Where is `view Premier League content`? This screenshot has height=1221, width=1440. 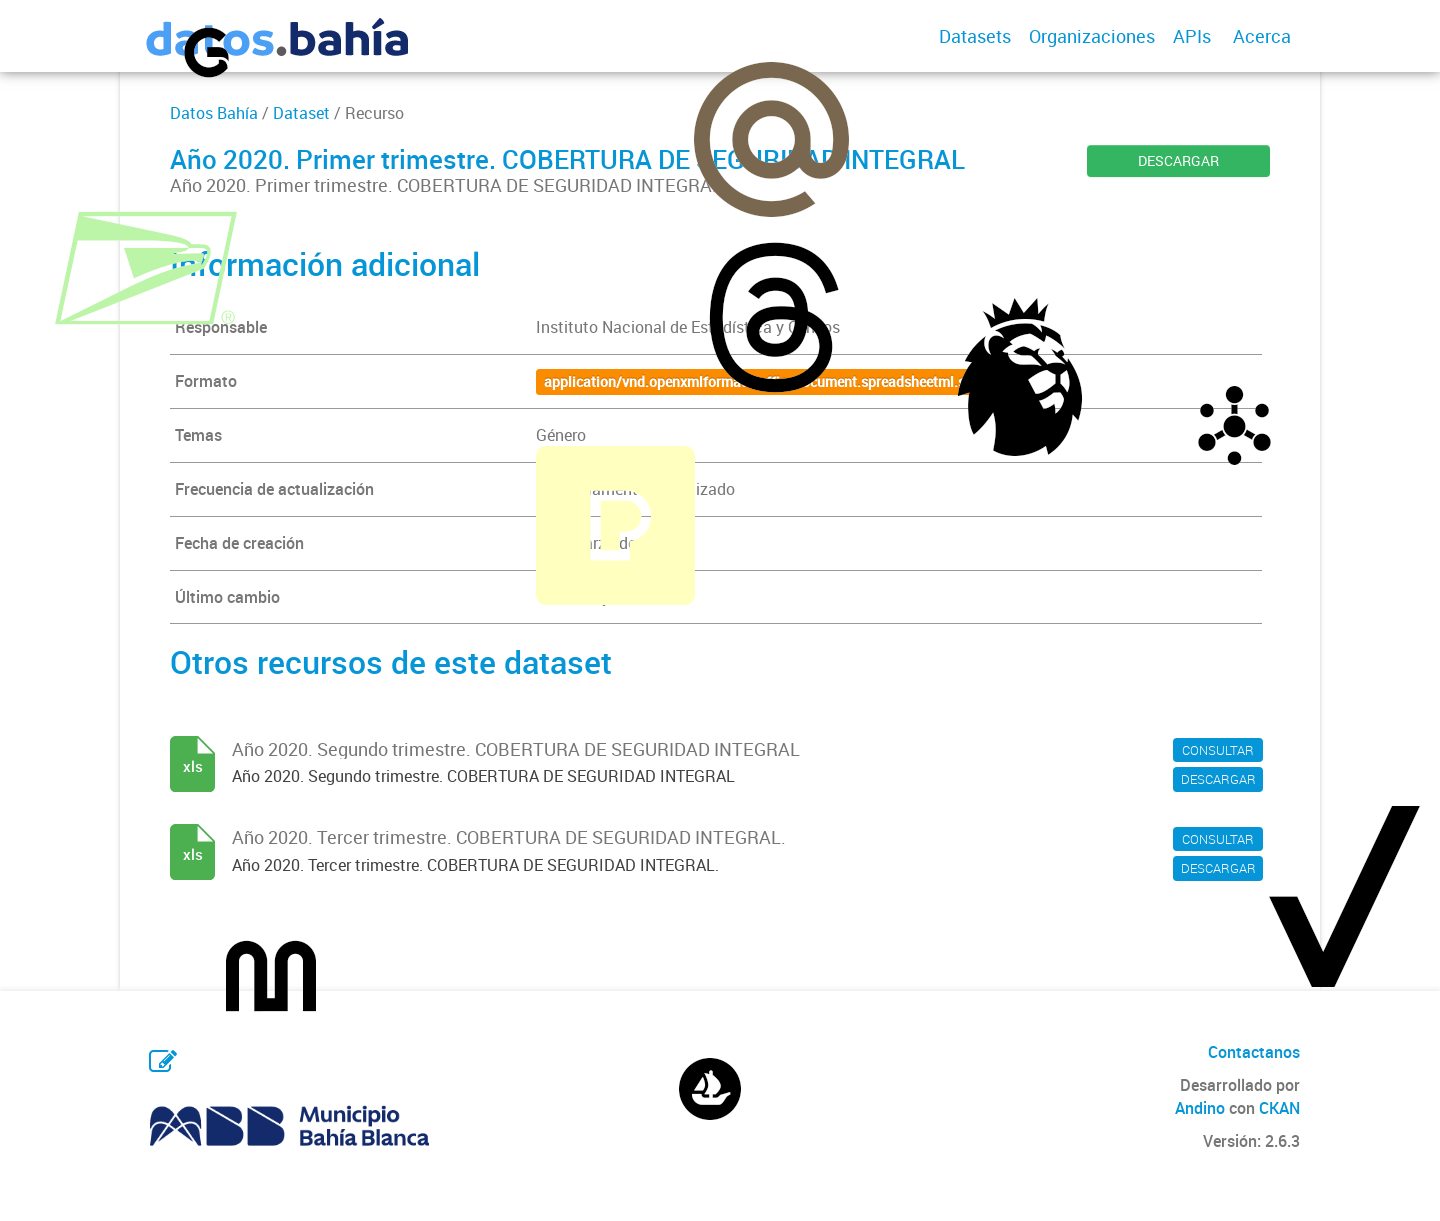
view Premier League content is located at coordinates (1020, 377).